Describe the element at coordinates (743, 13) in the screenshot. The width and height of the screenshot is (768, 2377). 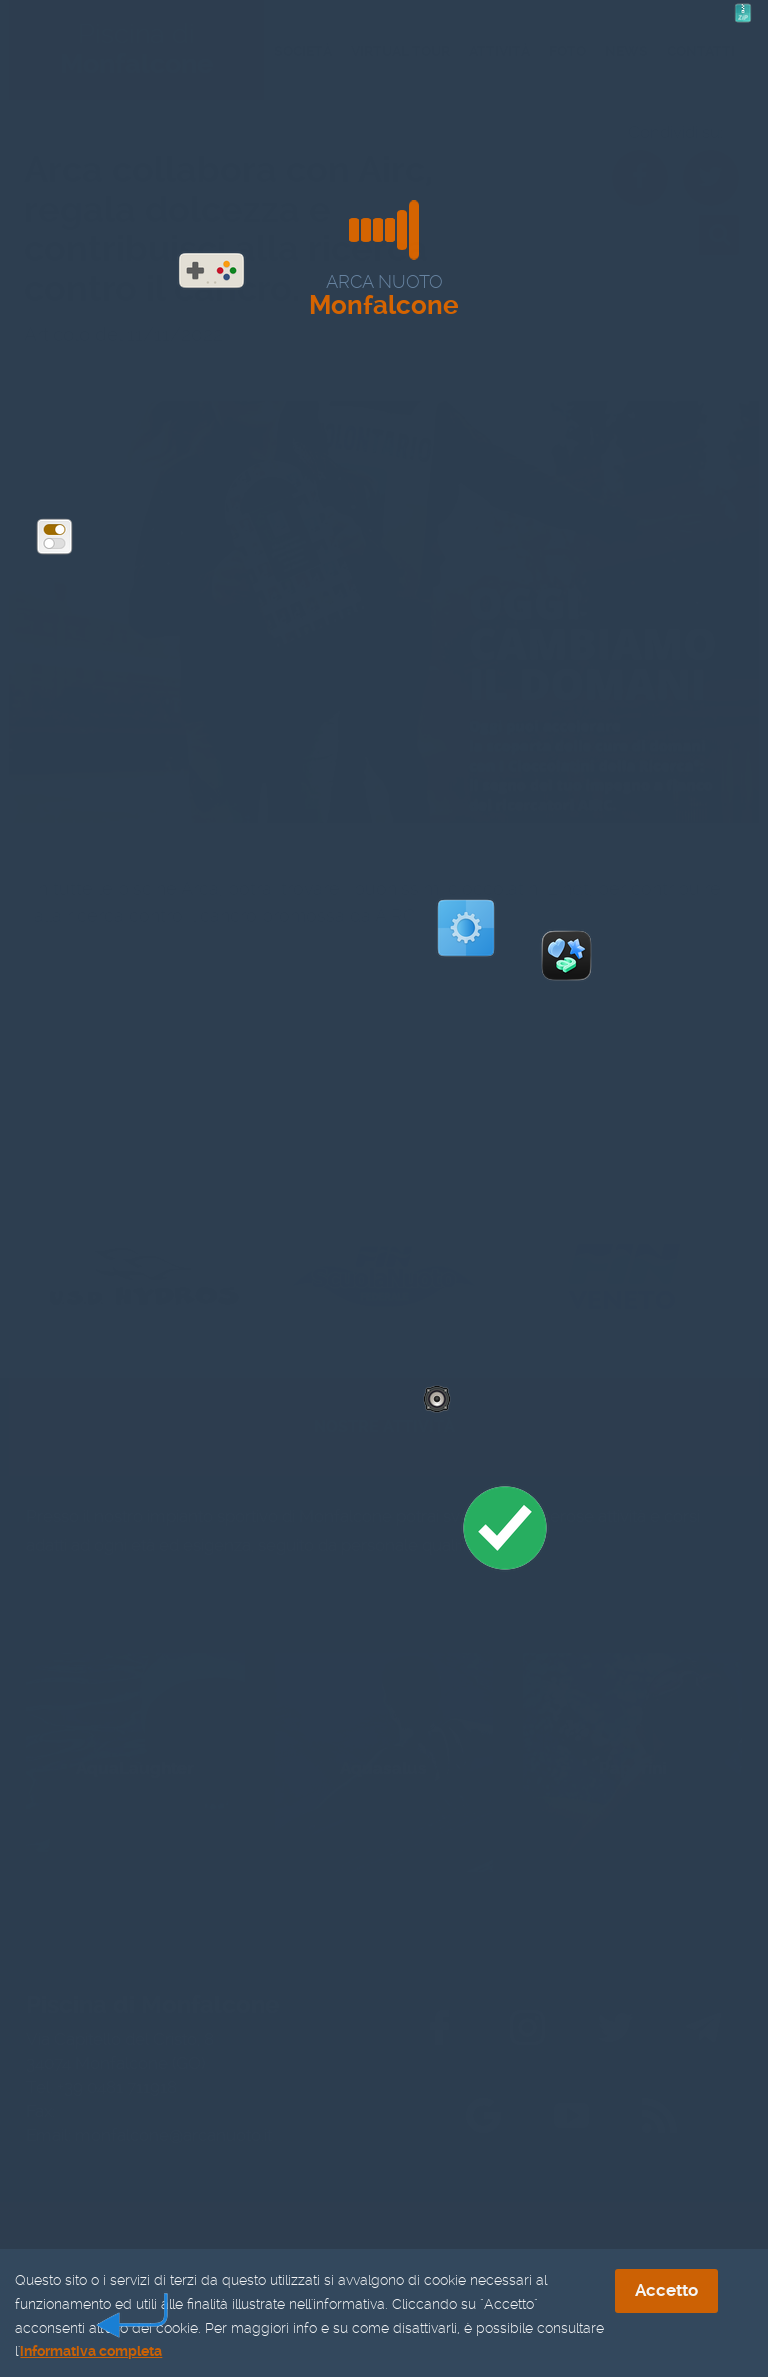
I see `open a compressed zip archive` at that location.